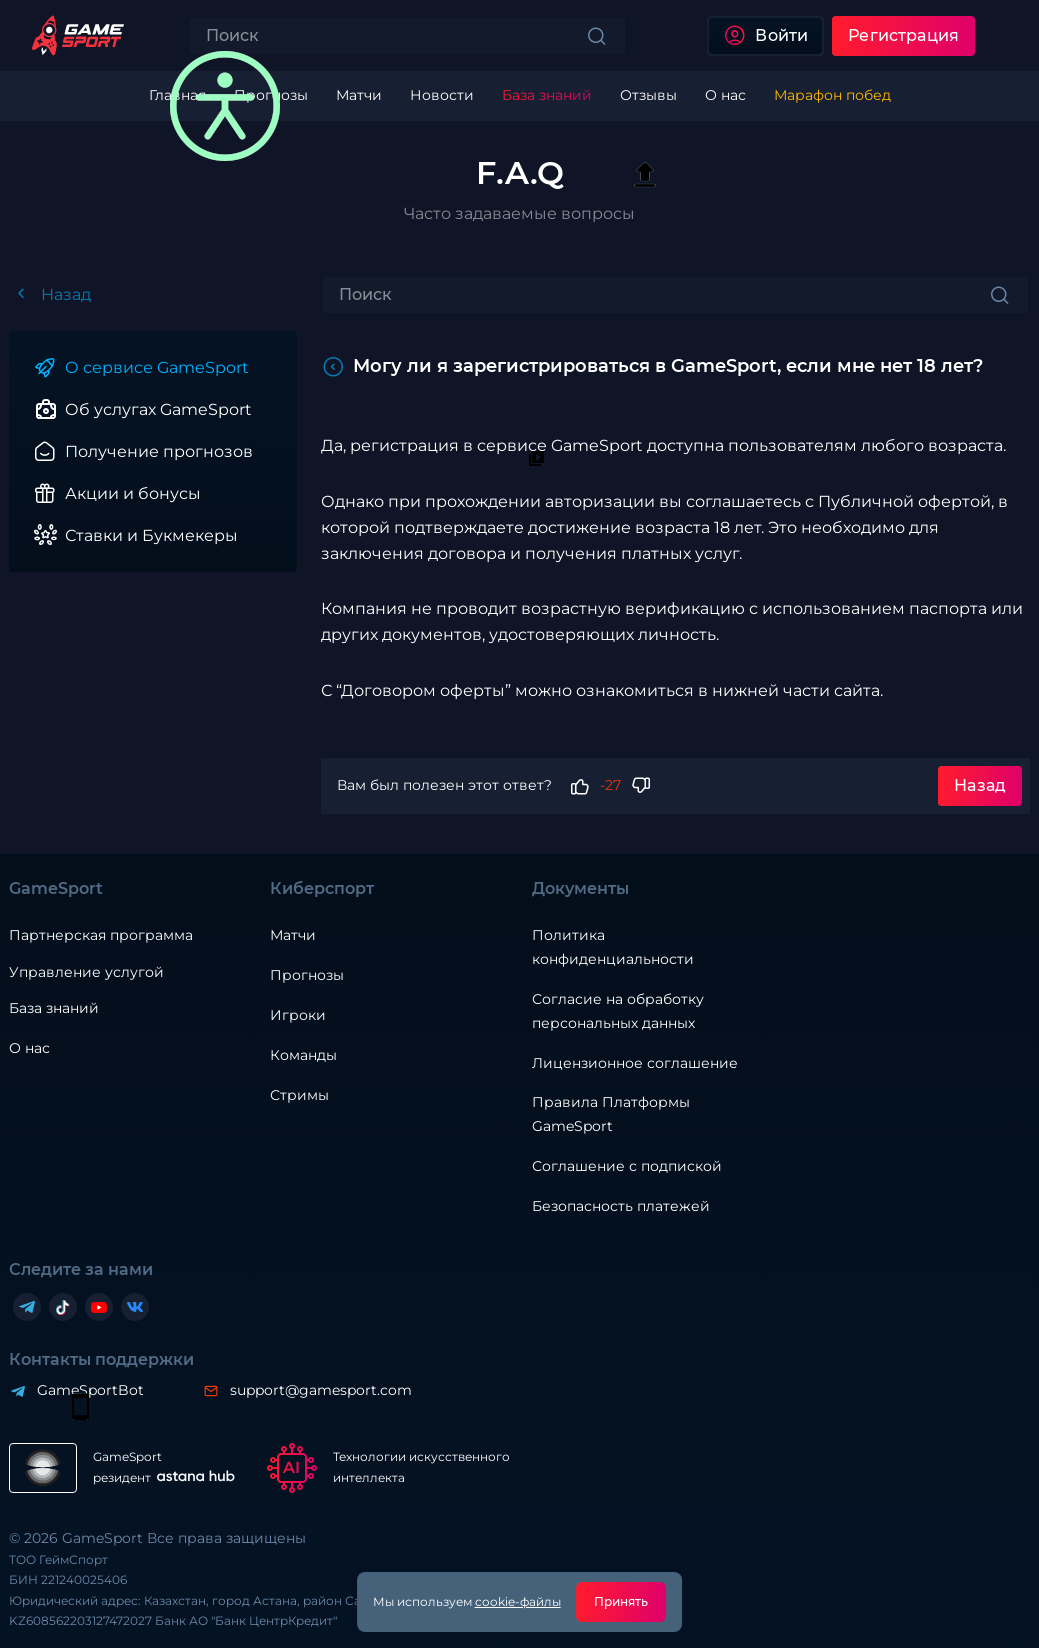  What do you see at coordinates (536, 458) in the screenshot?
I see `access your video library` at bounding box center [536, 458].